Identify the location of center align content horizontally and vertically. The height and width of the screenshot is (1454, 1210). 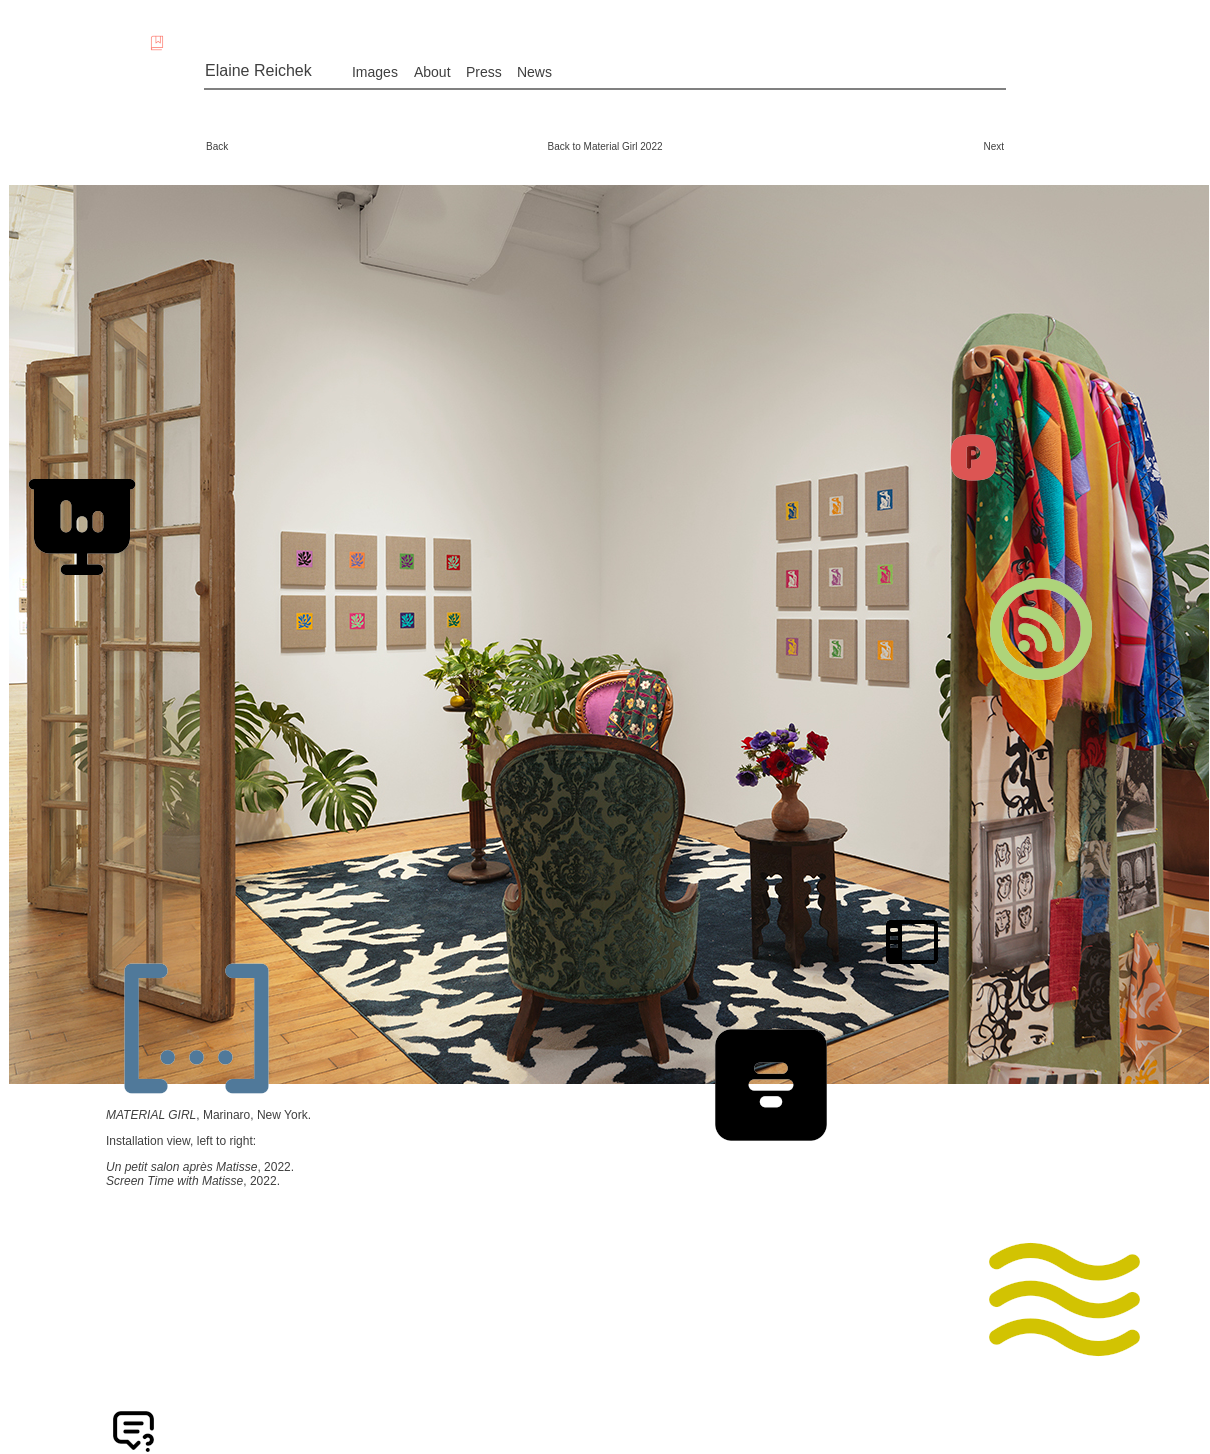
(771, 1085).